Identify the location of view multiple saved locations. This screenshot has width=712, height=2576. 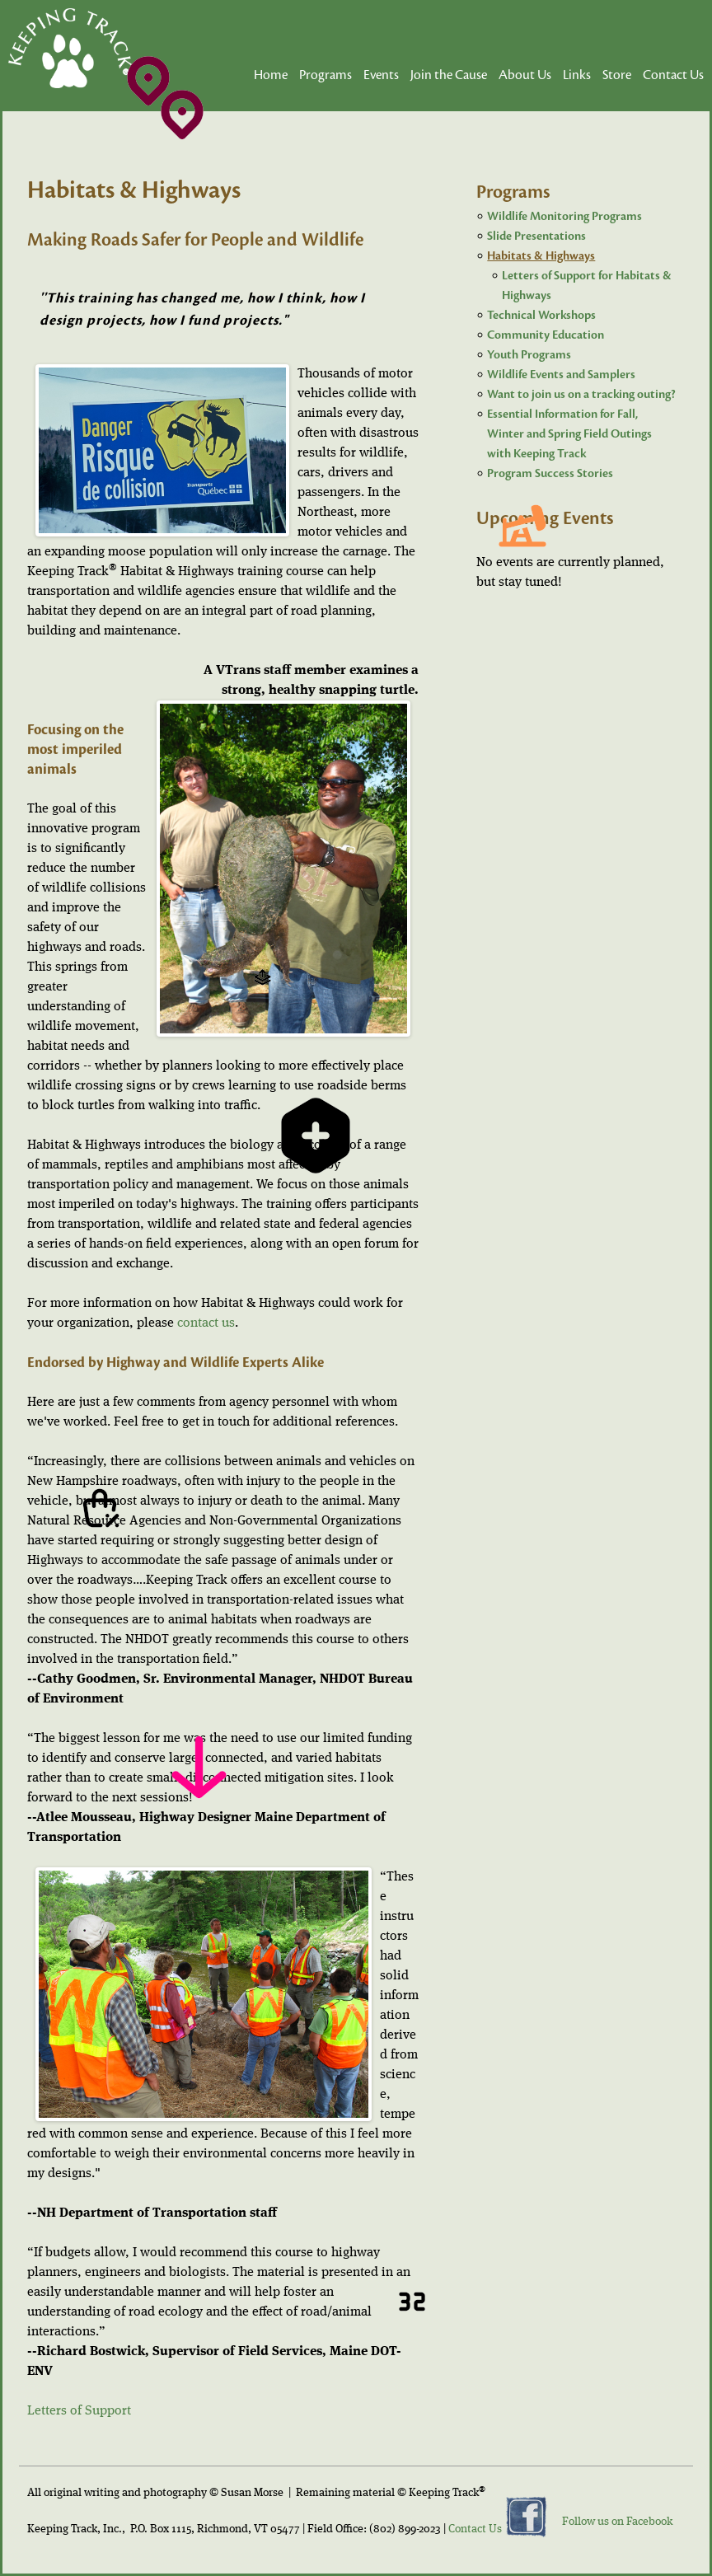
(165, 98).